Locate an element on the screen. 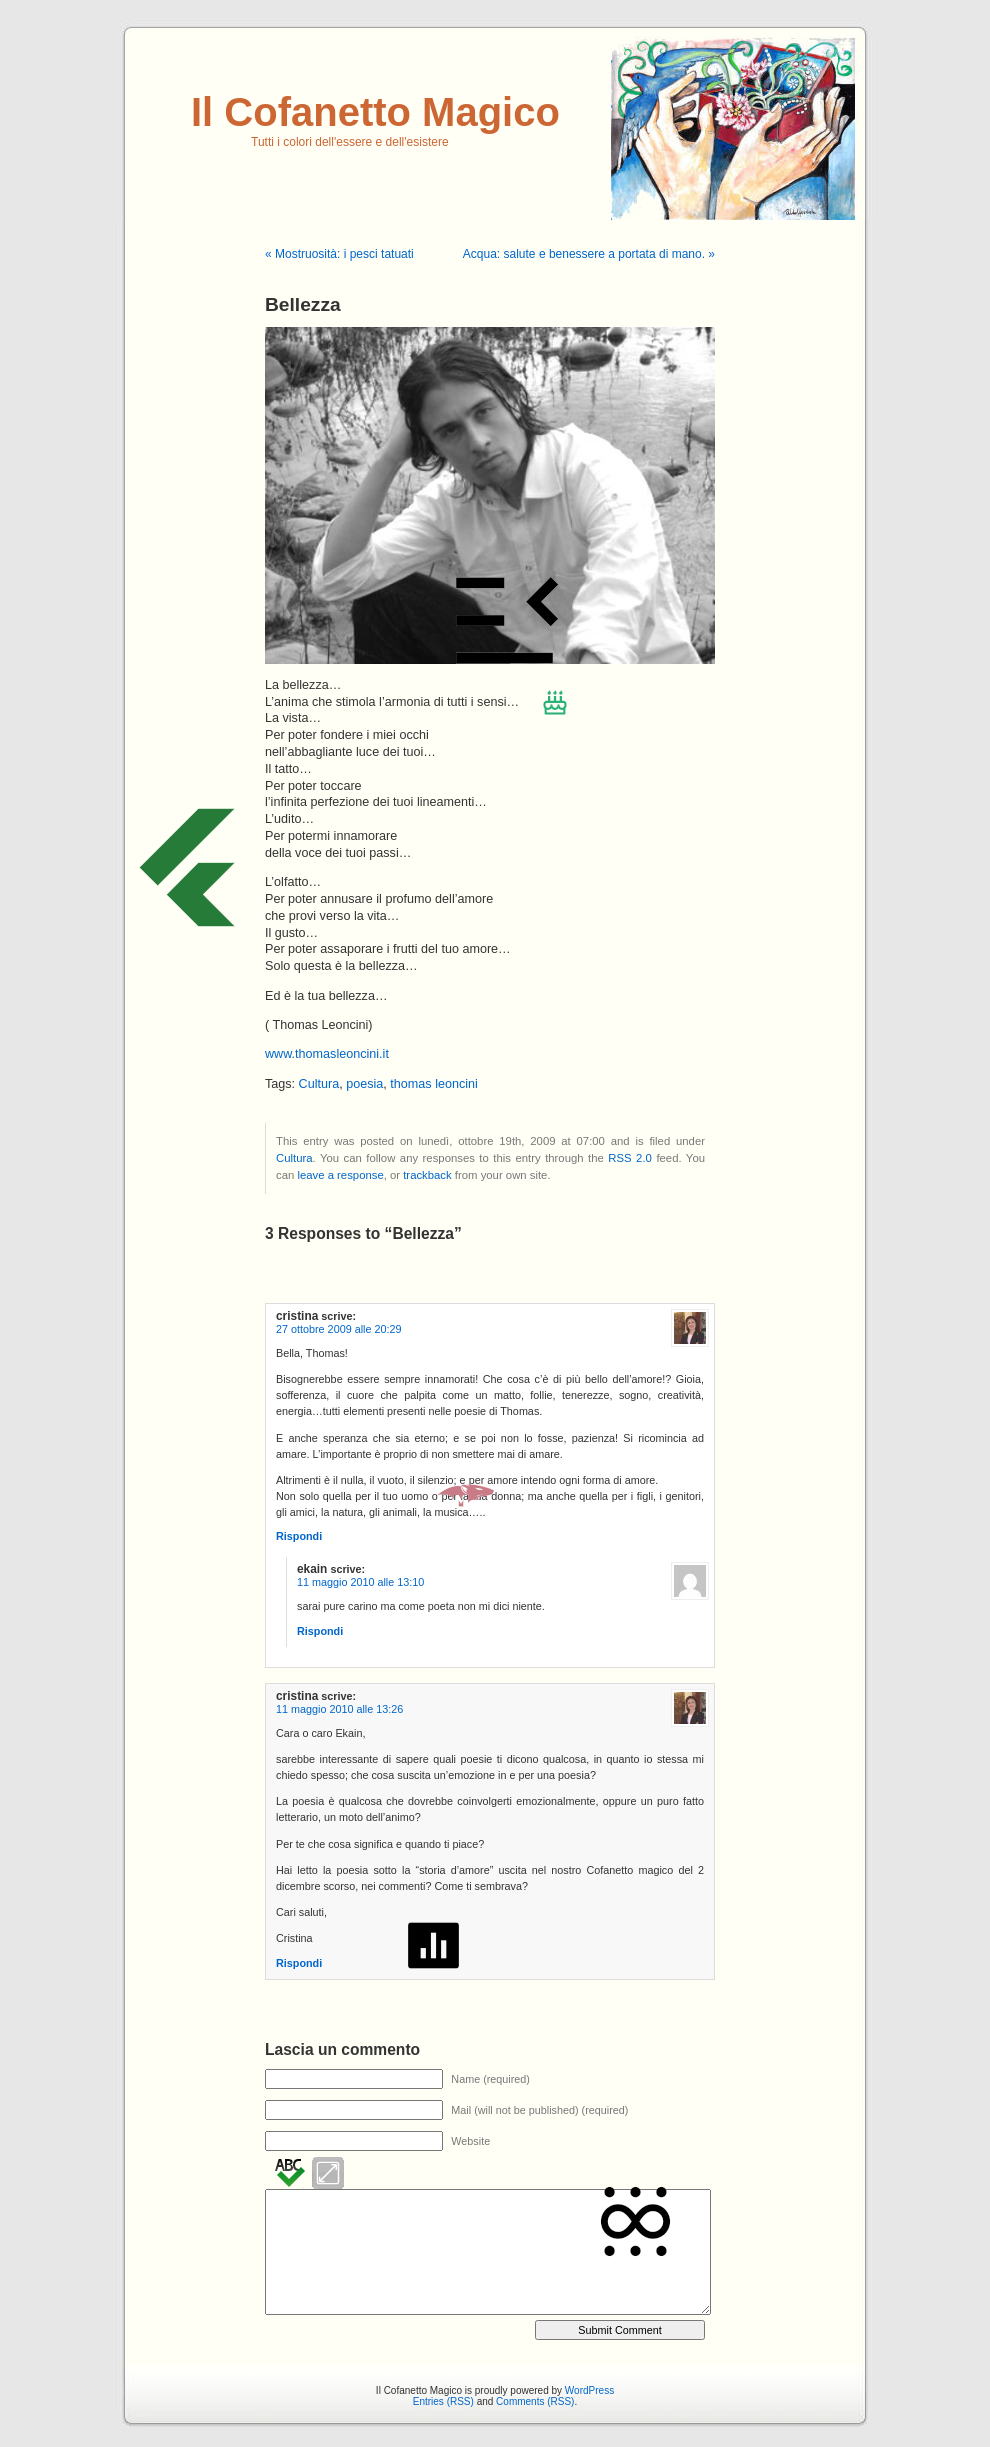 The width and height of the screenshot is (990, 2447). indicates hazy weather conditions is located at coordinates (635, 2221).